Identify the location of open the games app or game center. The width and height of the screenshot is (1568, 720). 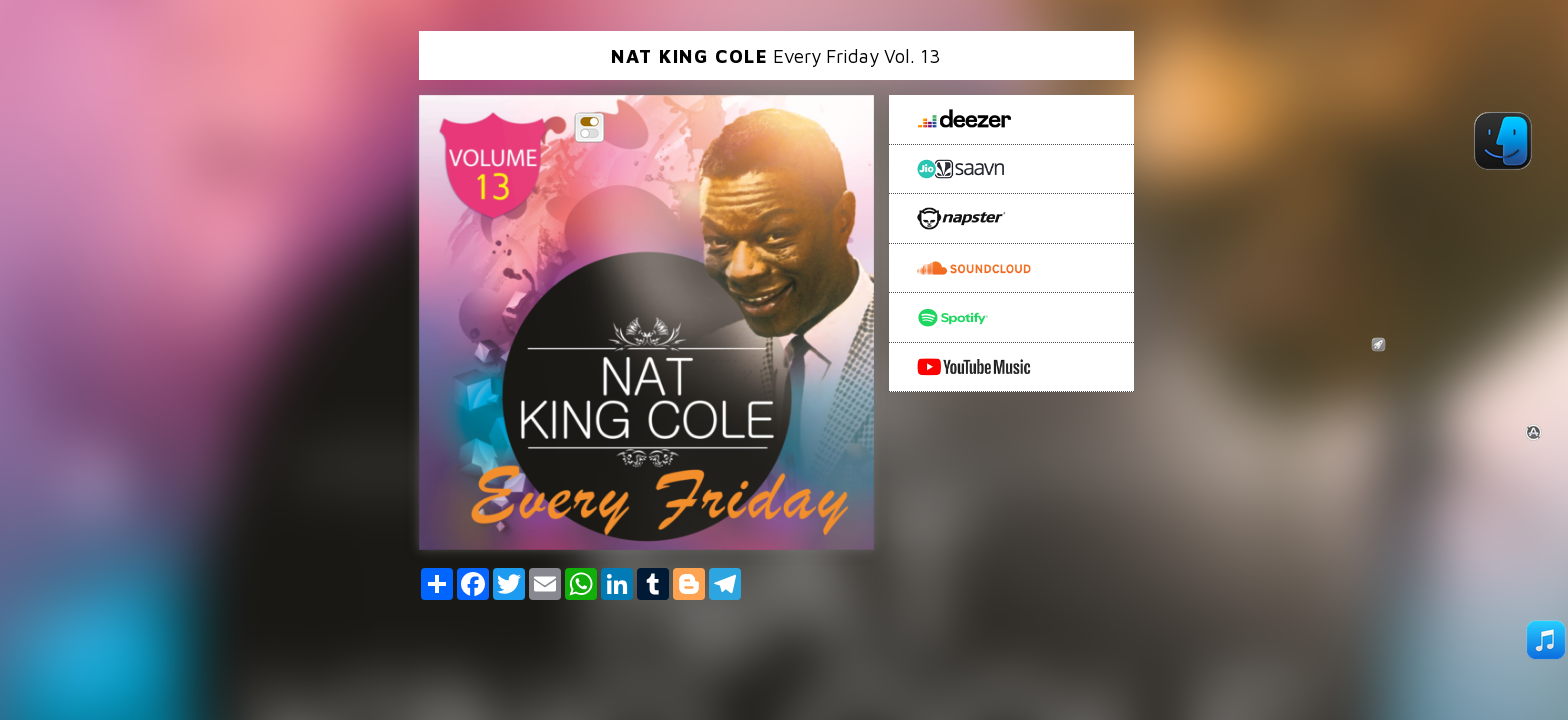
(1378, 344).